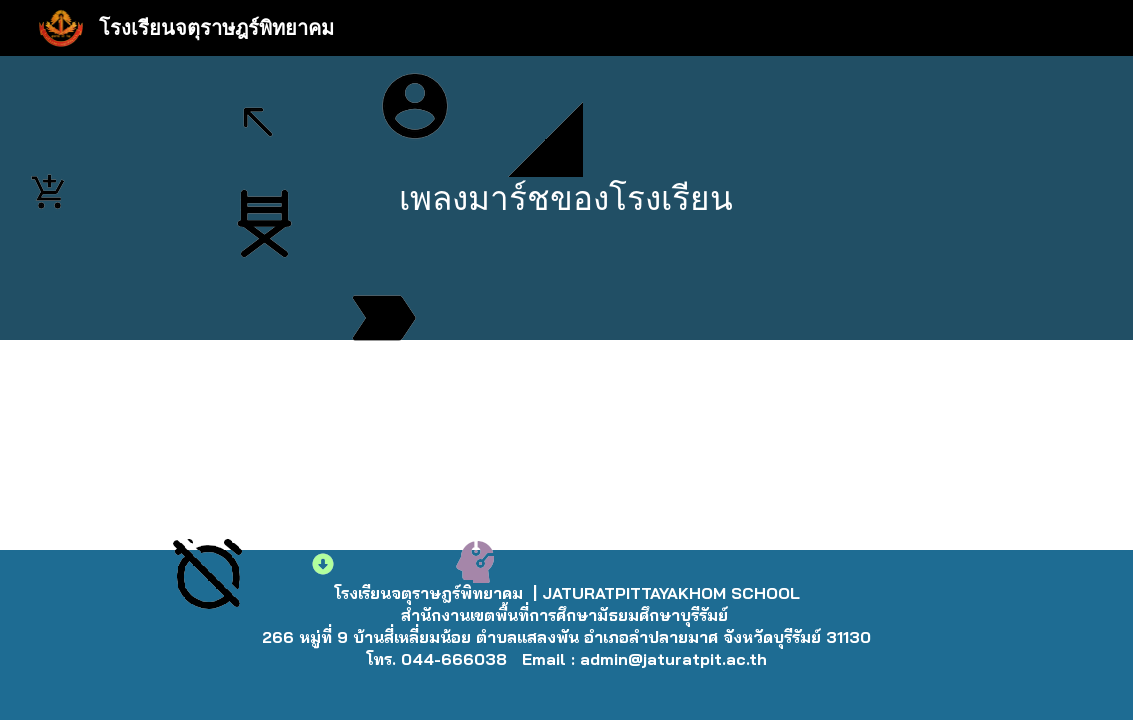 The width and height of the screenshot is (1133, 720). Describe the element at coordinates (545, 139) in the screenshot. I see `indicates full cellular signal strength` at that location.